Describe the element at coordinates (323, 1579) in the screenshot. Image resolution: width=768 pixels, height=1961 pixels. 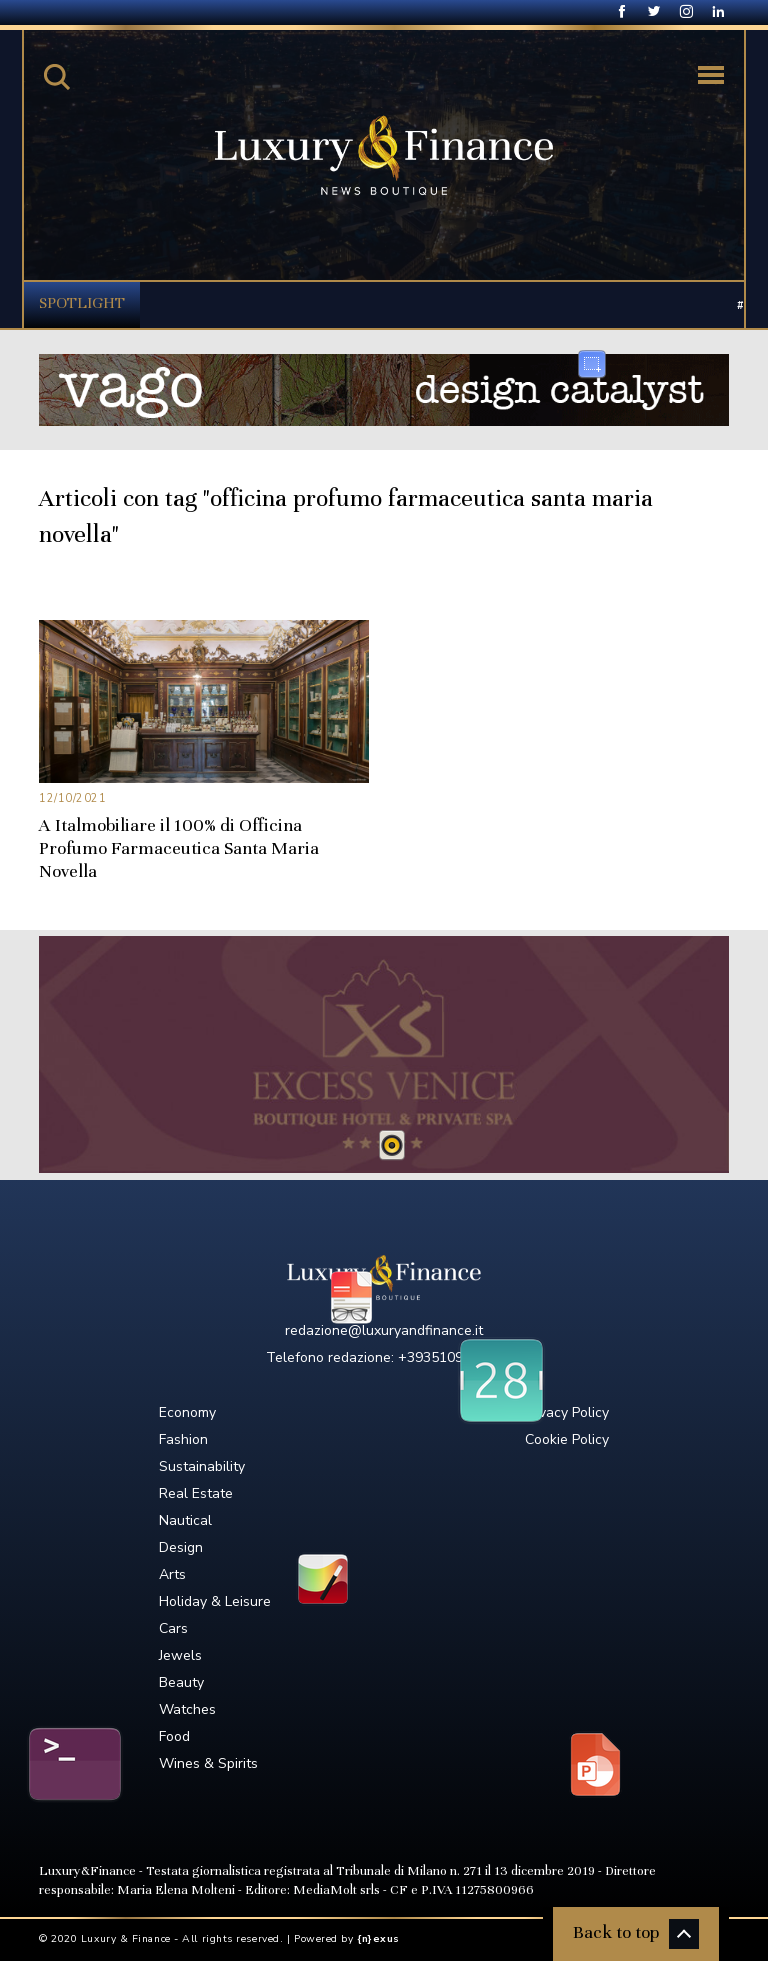
I see `launch winetricks application` at that location.